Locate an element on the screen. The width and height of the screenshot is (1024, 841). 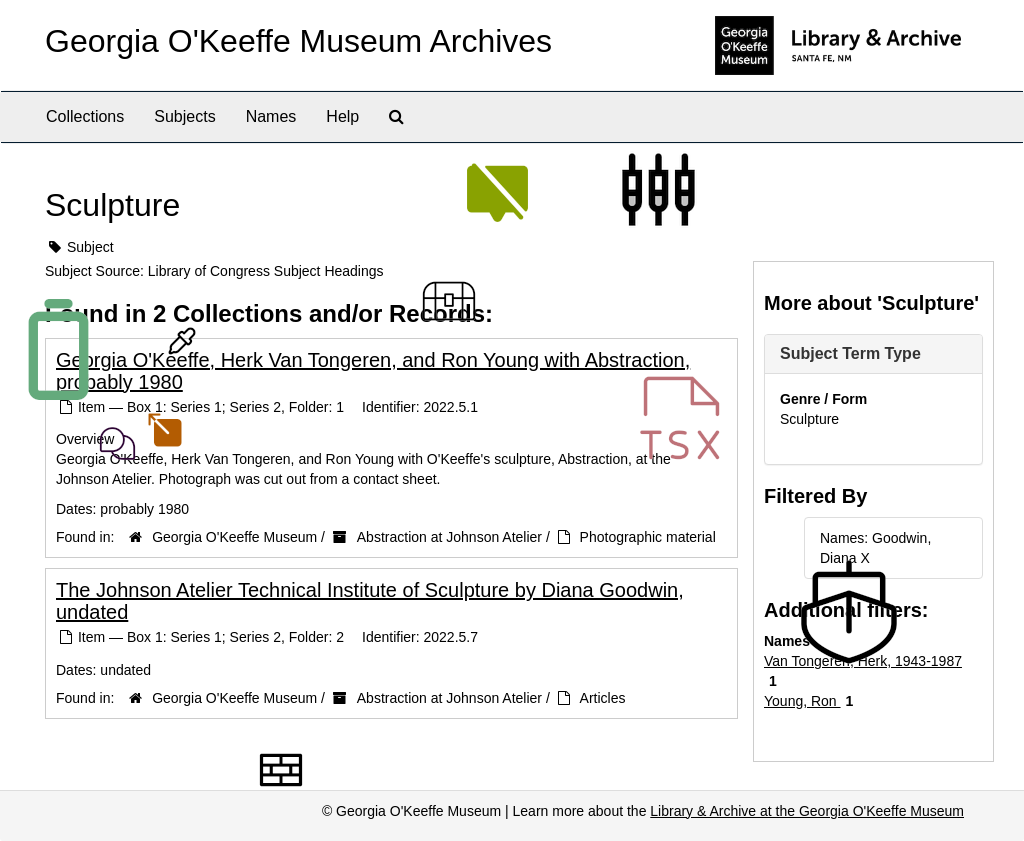
configure audio/video input settings is located at coordinates (658, 189).